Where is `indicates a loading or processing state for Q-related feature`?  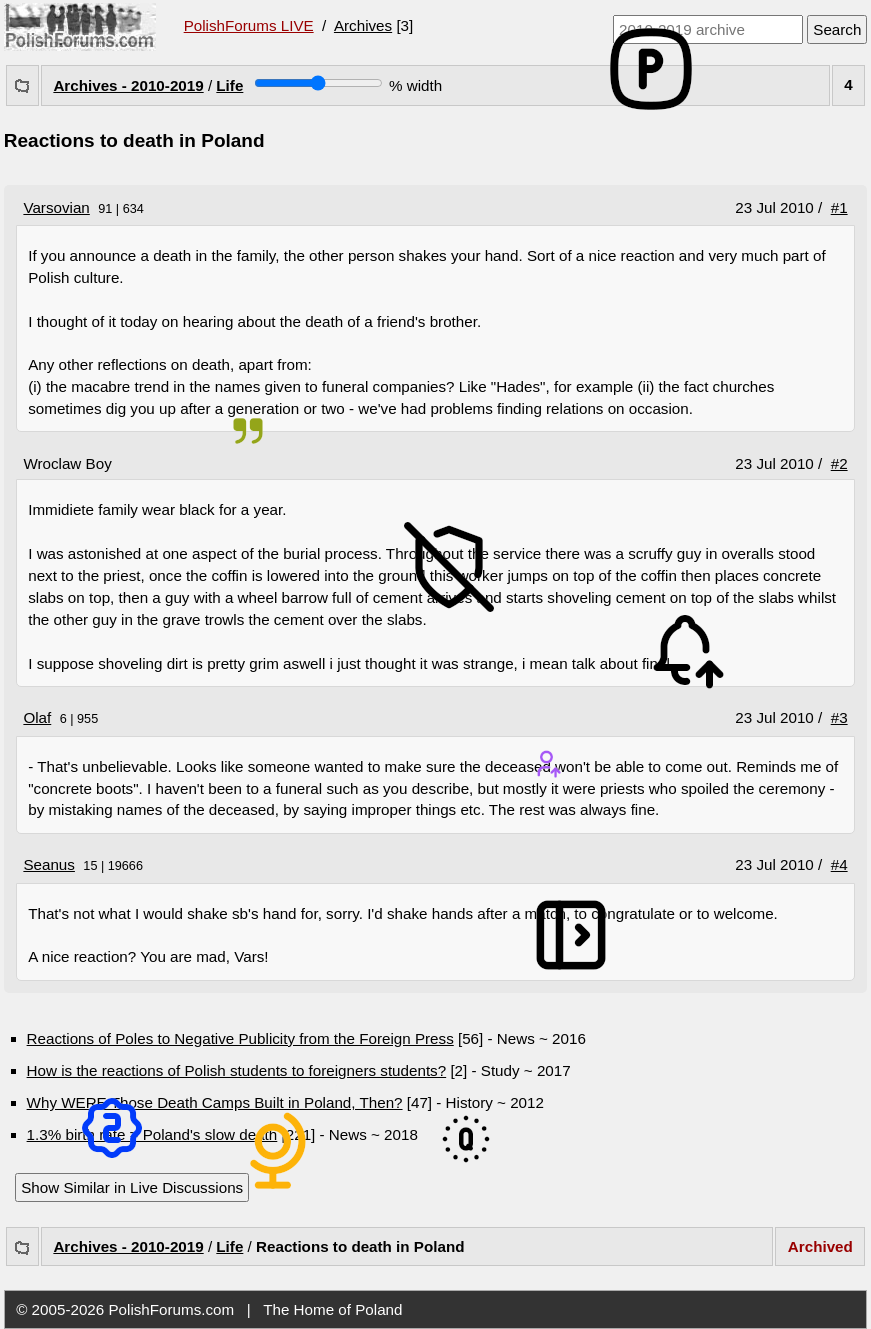
indicates a loading or processing state for Q-related feature is located at coordinates (466, 1139).